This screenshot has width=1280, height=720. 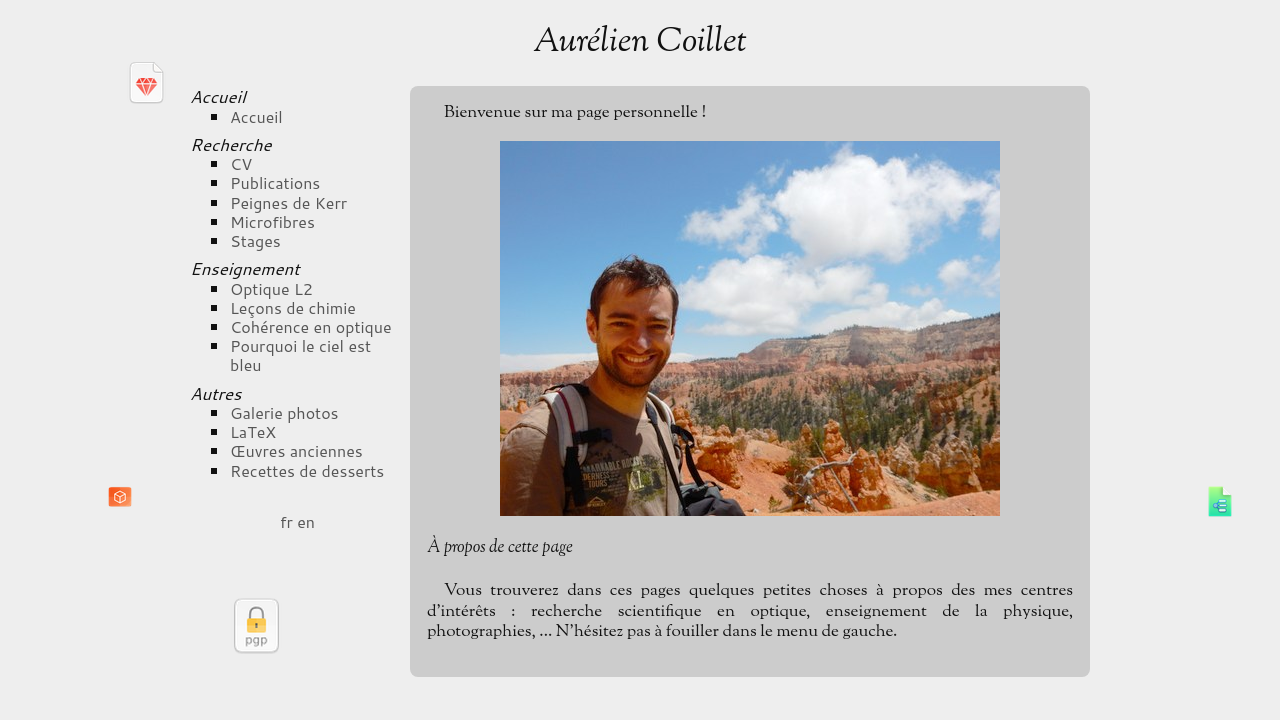 I want to click on ruby programming language source file, so click(x=146, y=82).